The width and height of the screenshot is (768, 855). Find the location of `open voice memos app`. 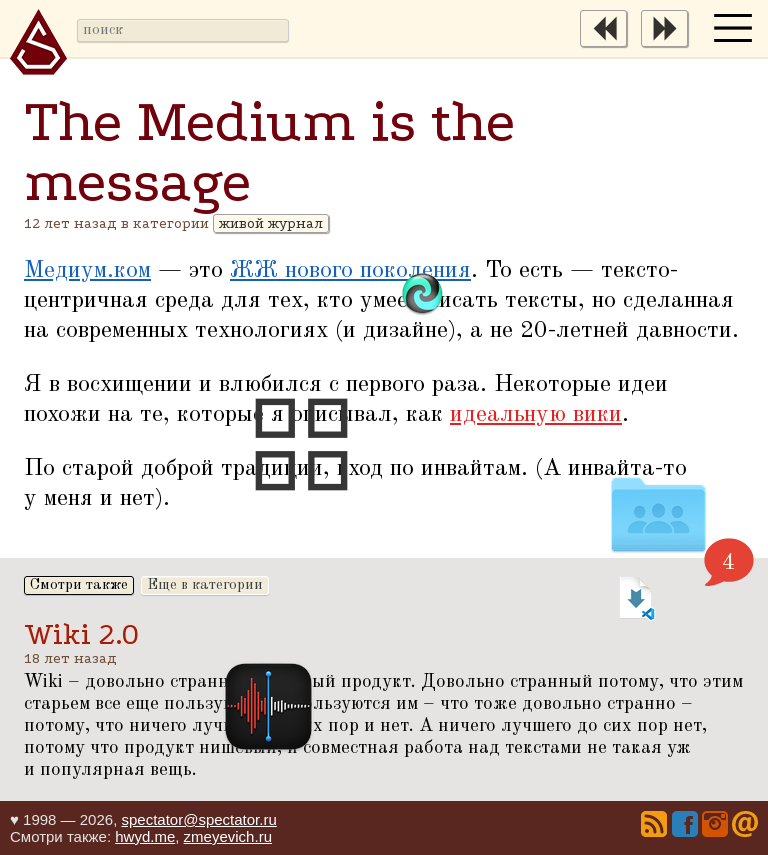

open voice memos app is located at coordinates (268, 706).